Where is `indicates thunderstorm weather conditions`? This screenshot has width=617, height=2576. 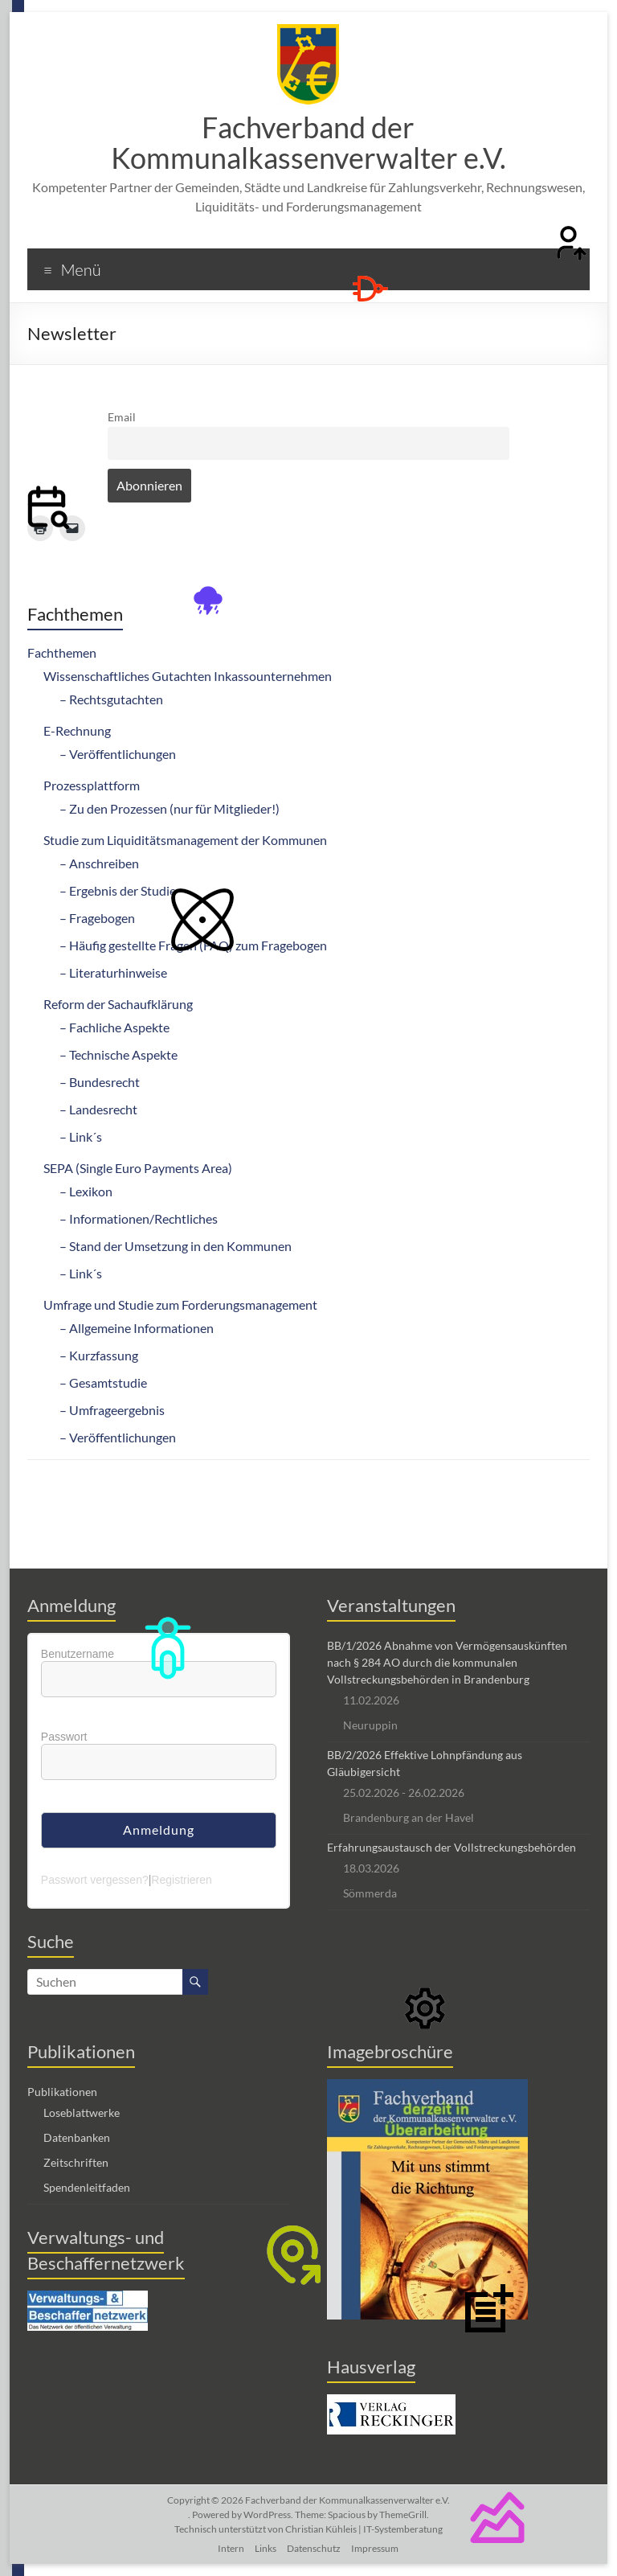
indicates thunderstorm weather conditions is located at coordinates (208, 601).